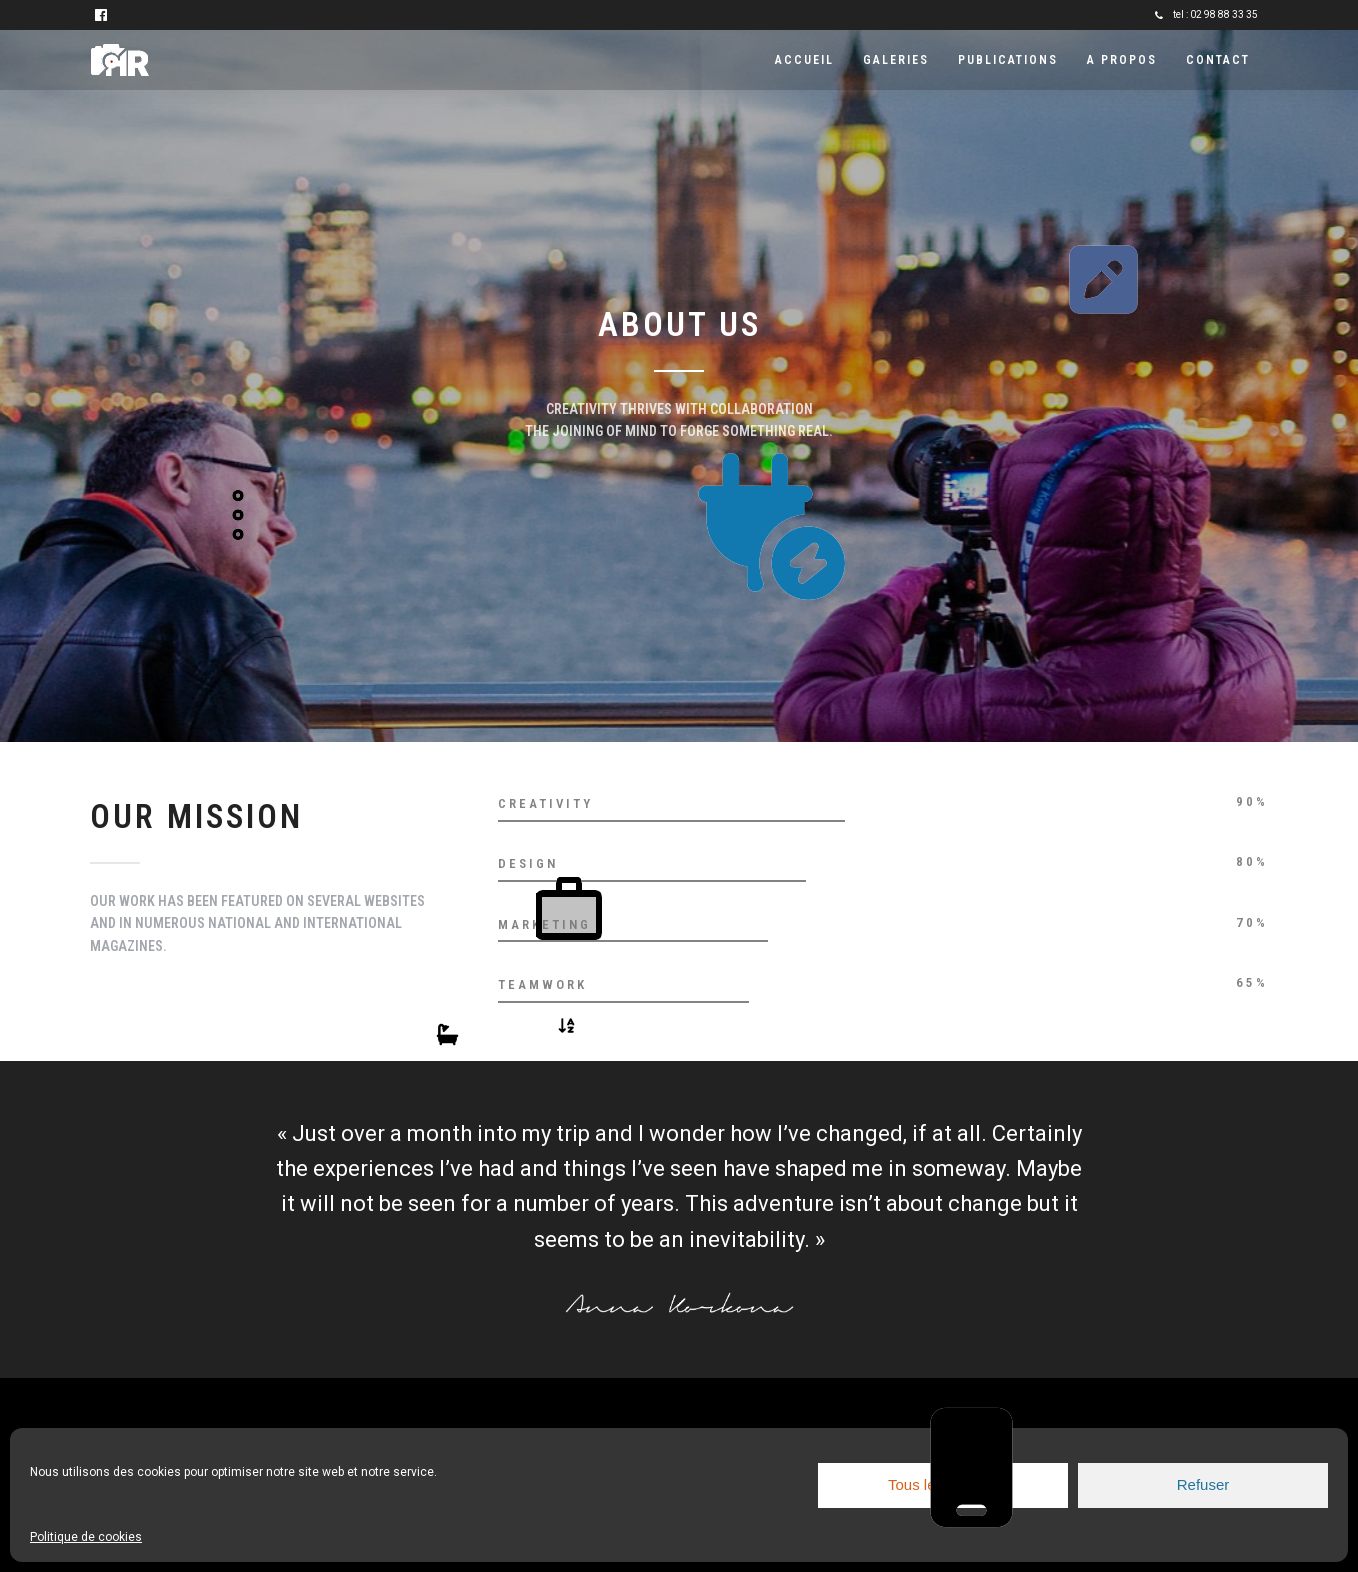 The image size is (1358, 1572). I want to click on sort items alphabetically from A to Z, so click(566, 1025).